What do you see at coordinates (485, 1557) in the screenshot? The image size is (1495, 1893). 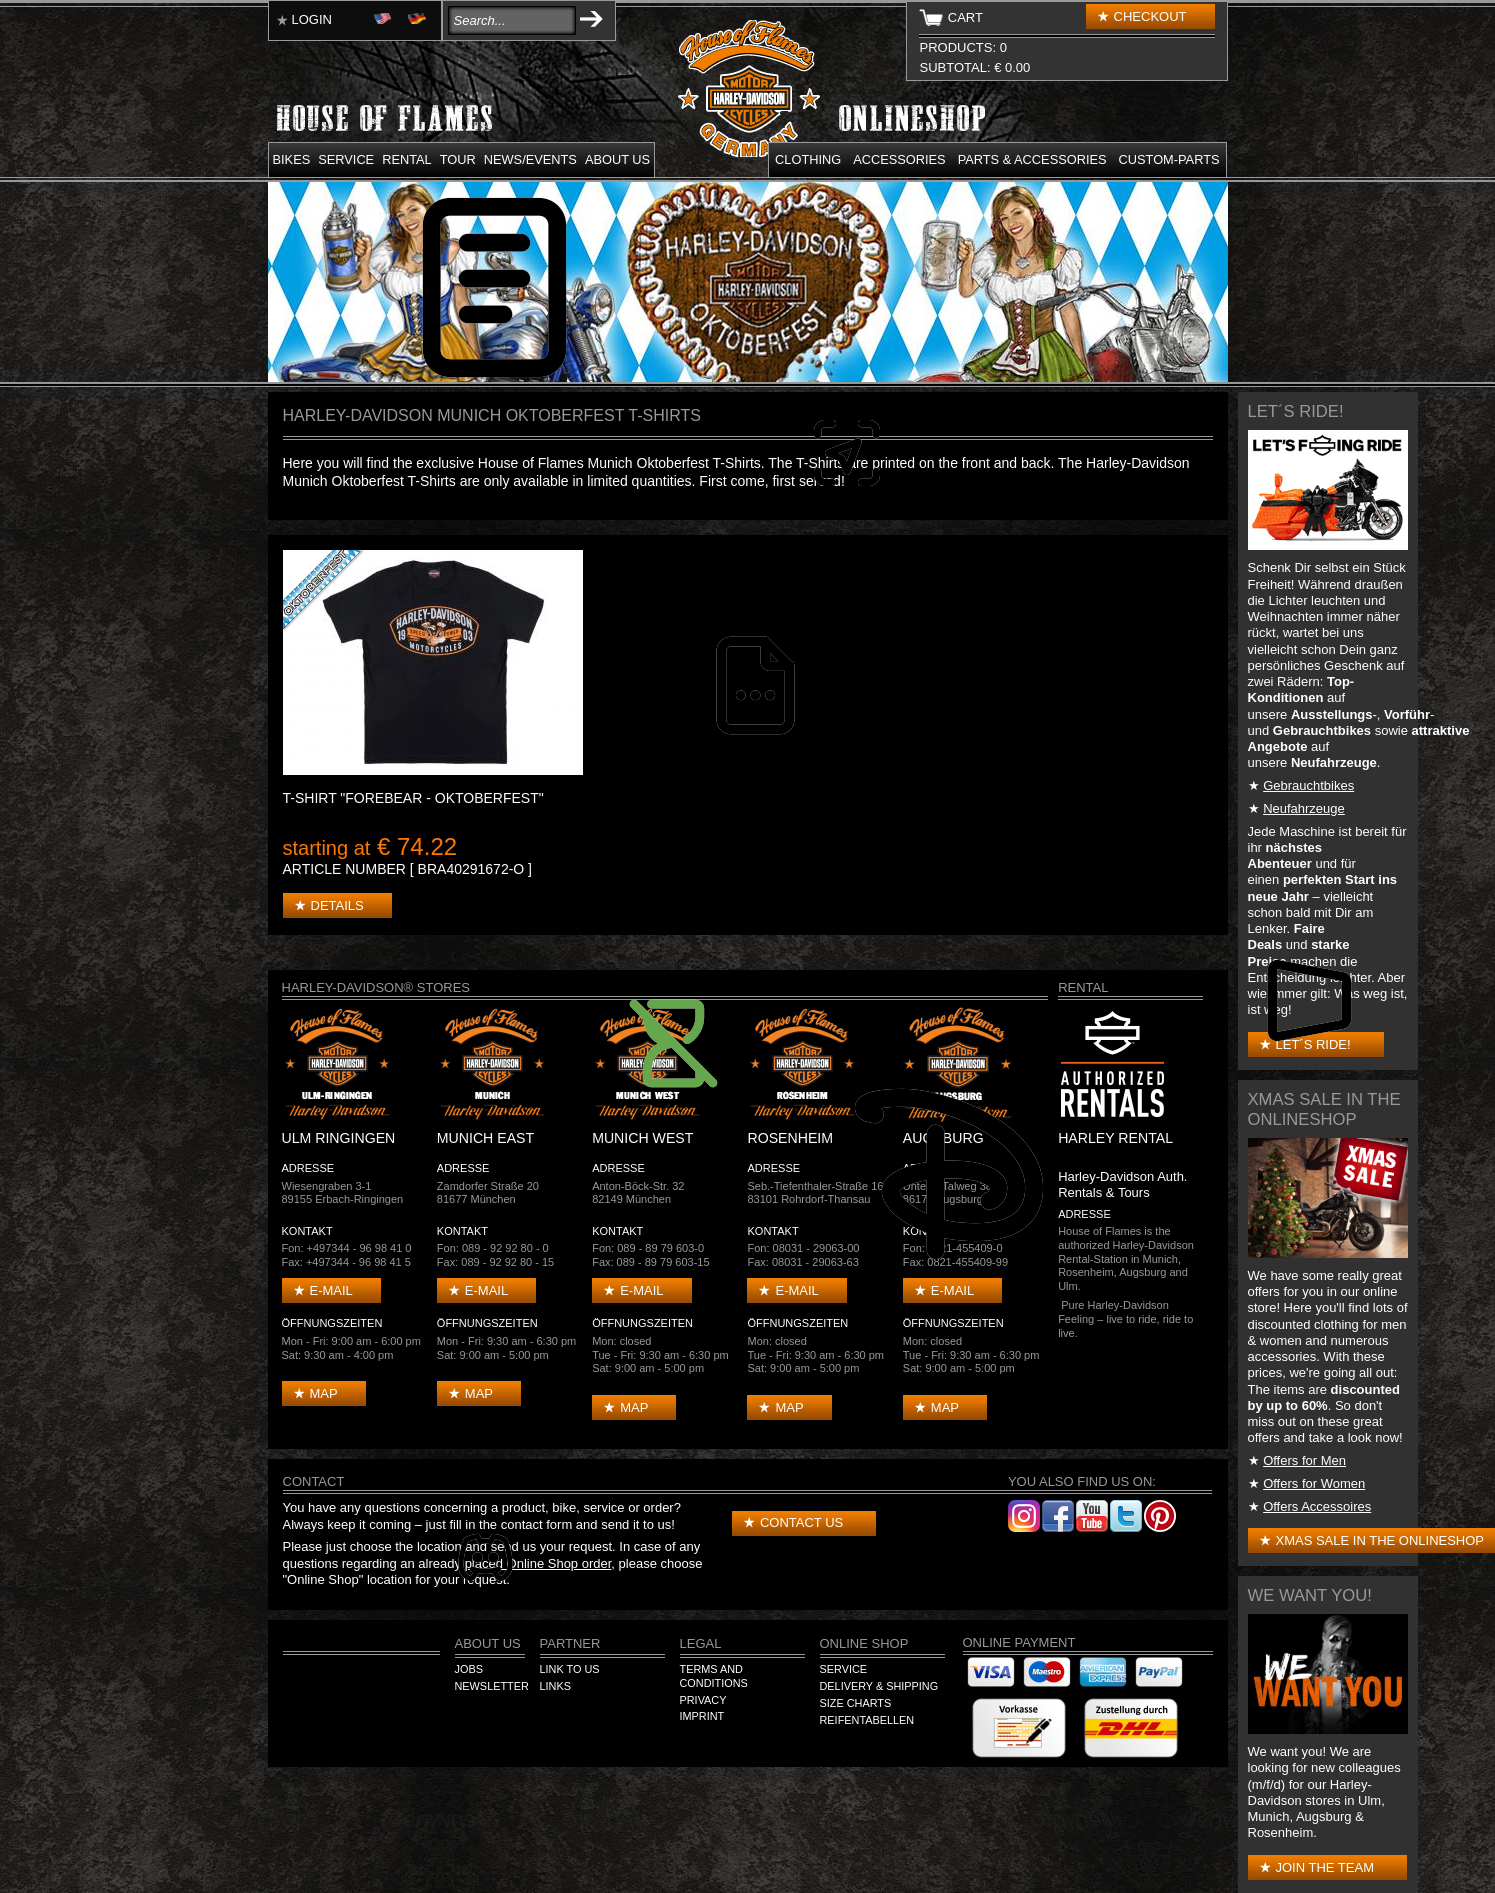 I see `open Discord` at bounding box center [485, 1557].